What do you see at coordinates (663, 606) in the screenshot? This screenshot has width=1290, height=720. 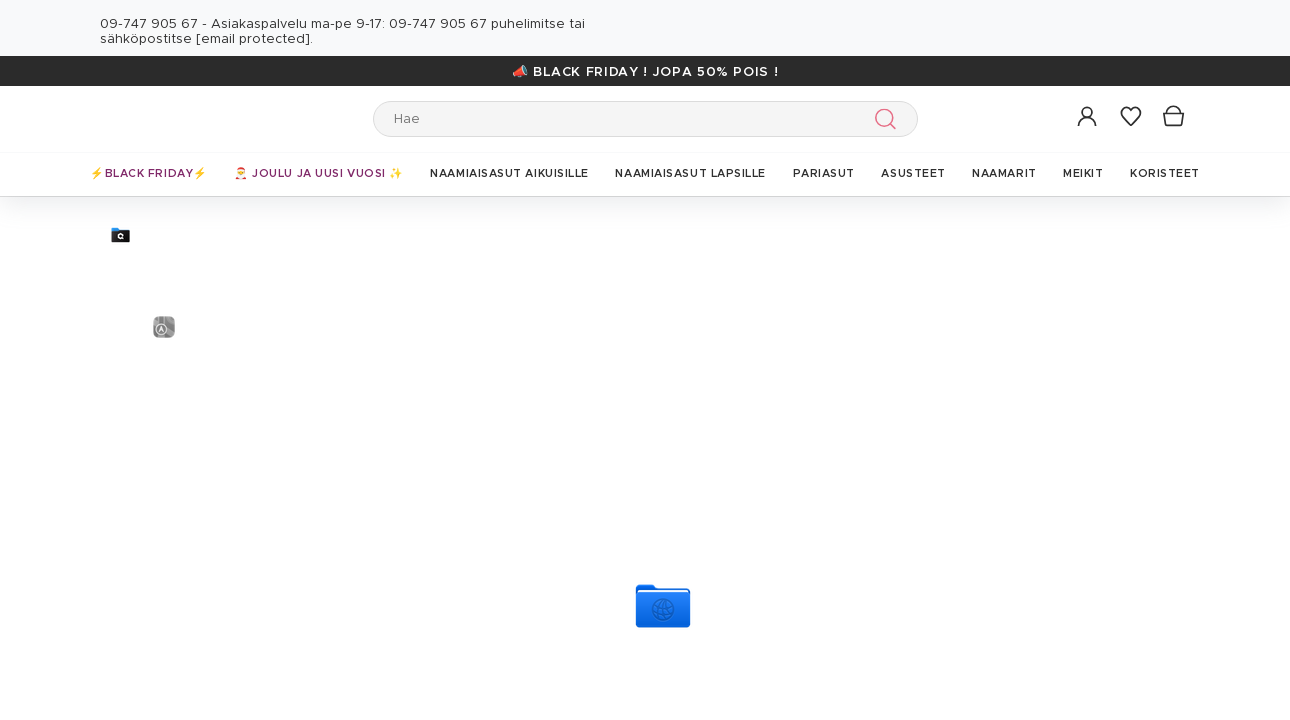 I see `folder containing html web files` at bounding box center [663, 606].